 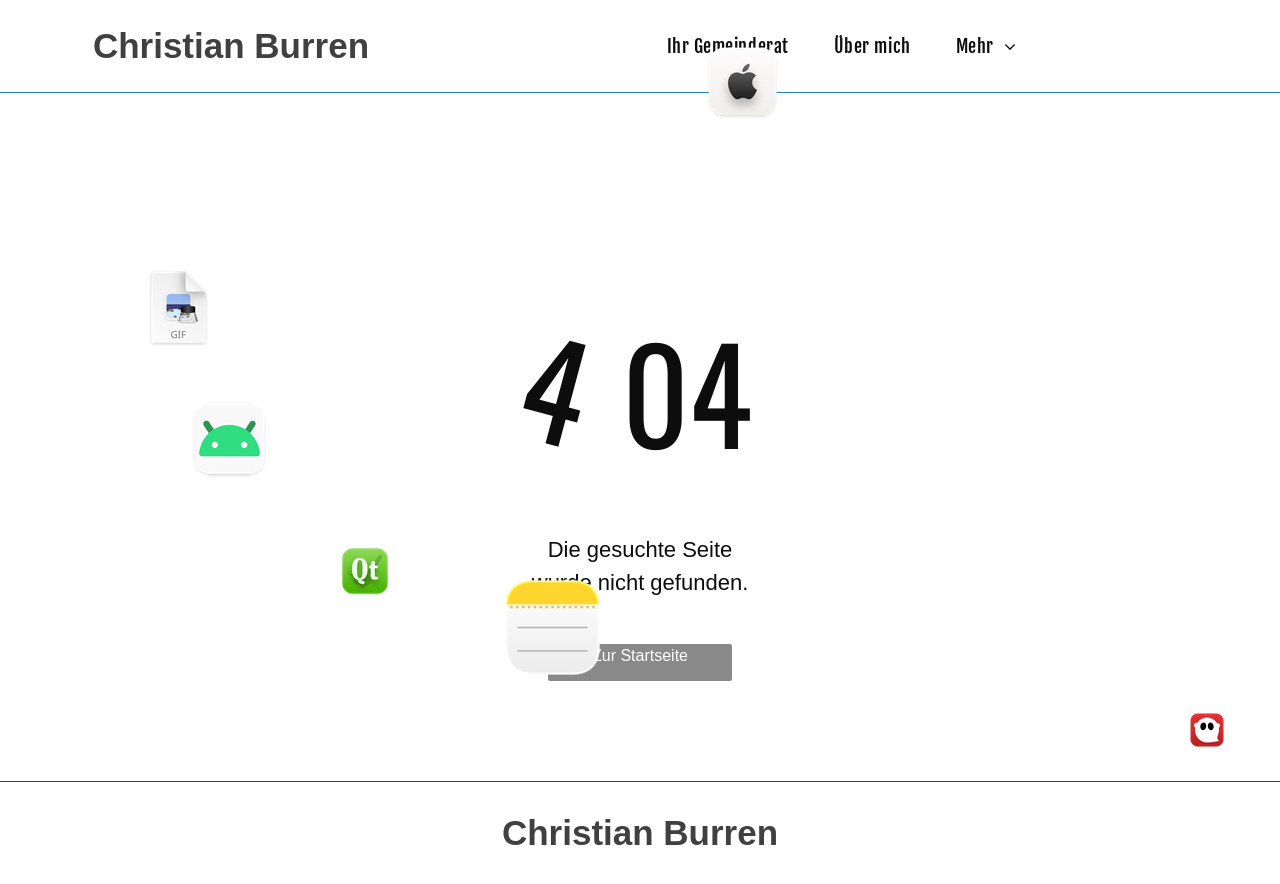 I want to click on open tomboy notes app, so click(x=552, y=627).